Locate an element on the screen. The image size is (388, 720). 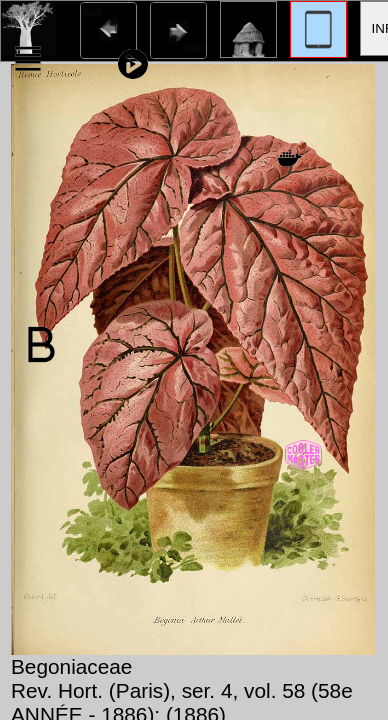
open GoCD continuous delivery dashboard is located at coordinates (133, 64).